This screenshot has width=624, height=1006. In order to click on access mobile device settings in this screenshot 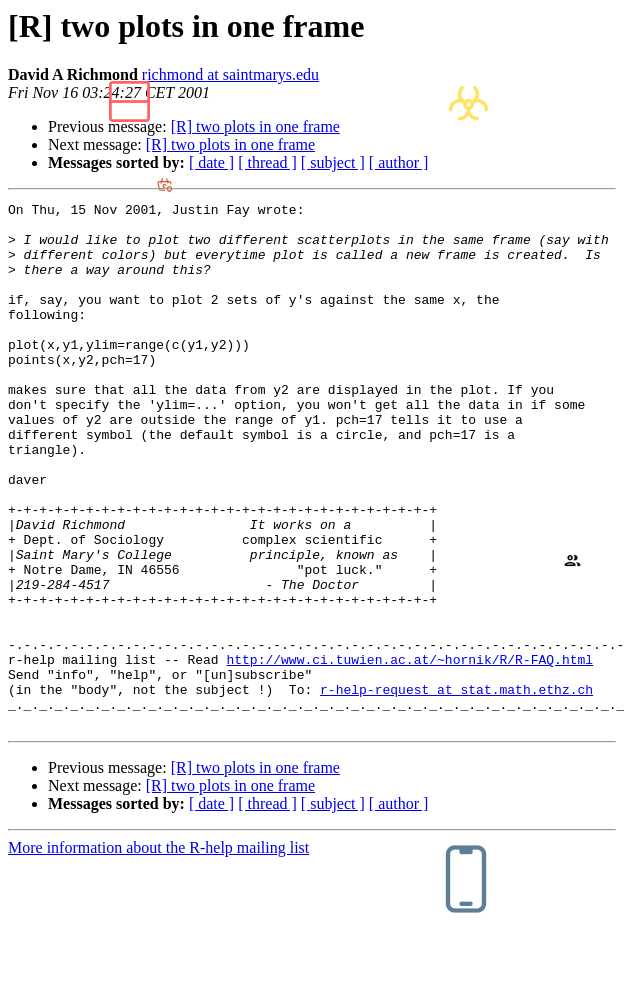, I will do `click(466, 879)`.